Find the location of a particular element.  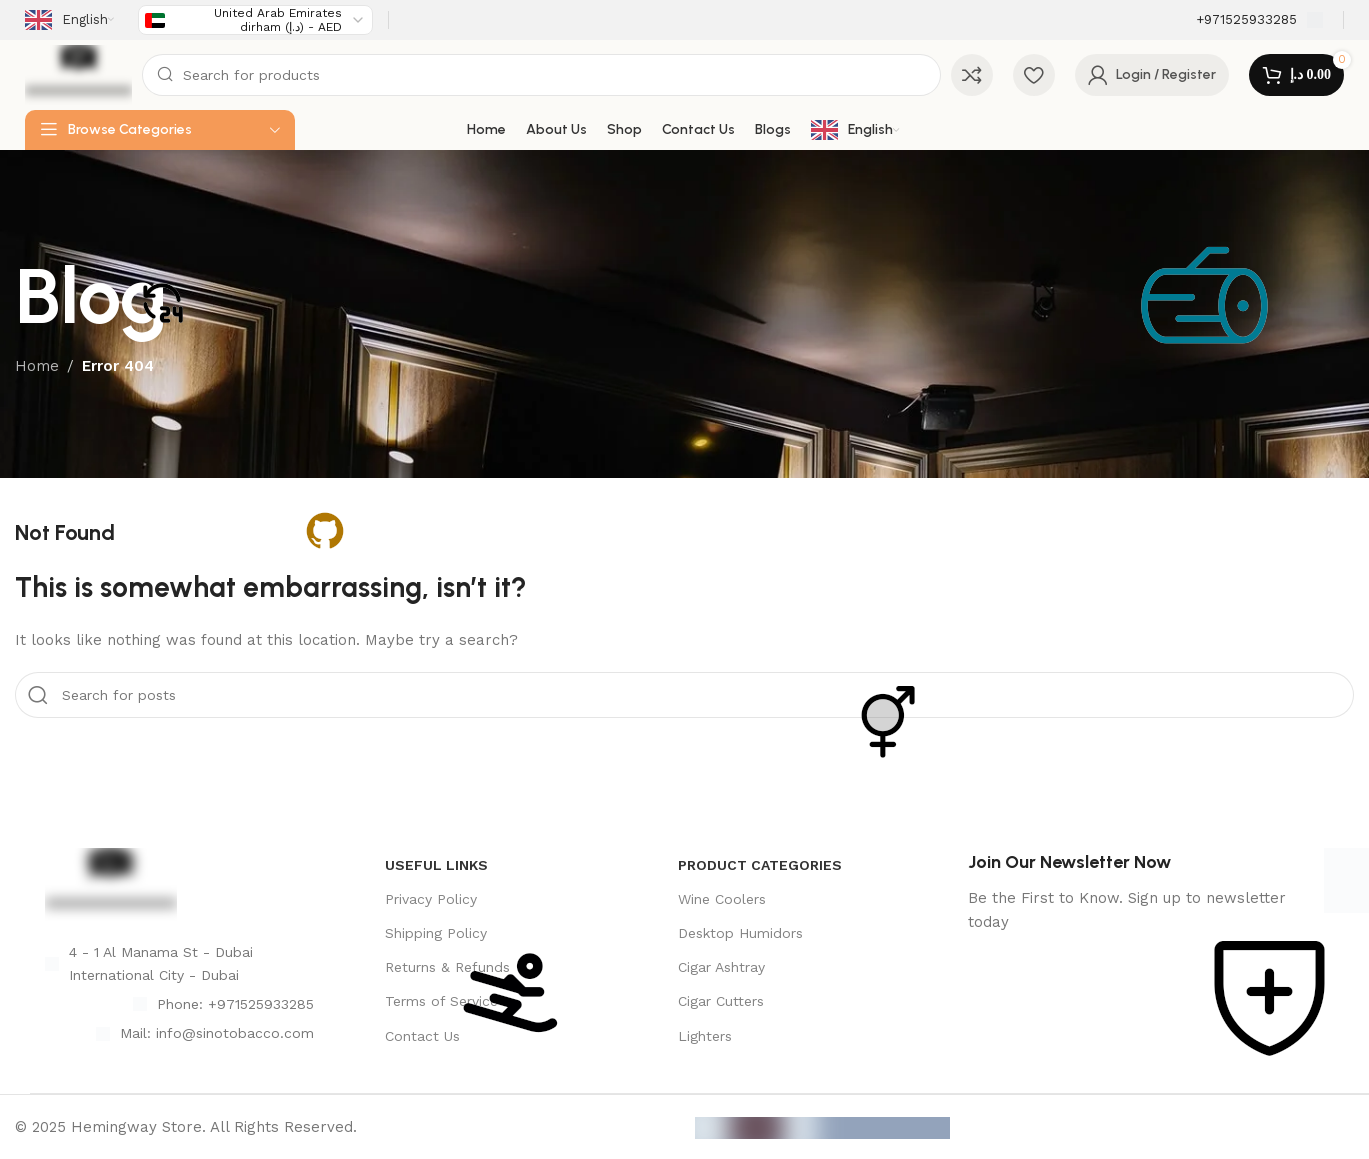

add new security protection is located at coordinates (1269, 991).